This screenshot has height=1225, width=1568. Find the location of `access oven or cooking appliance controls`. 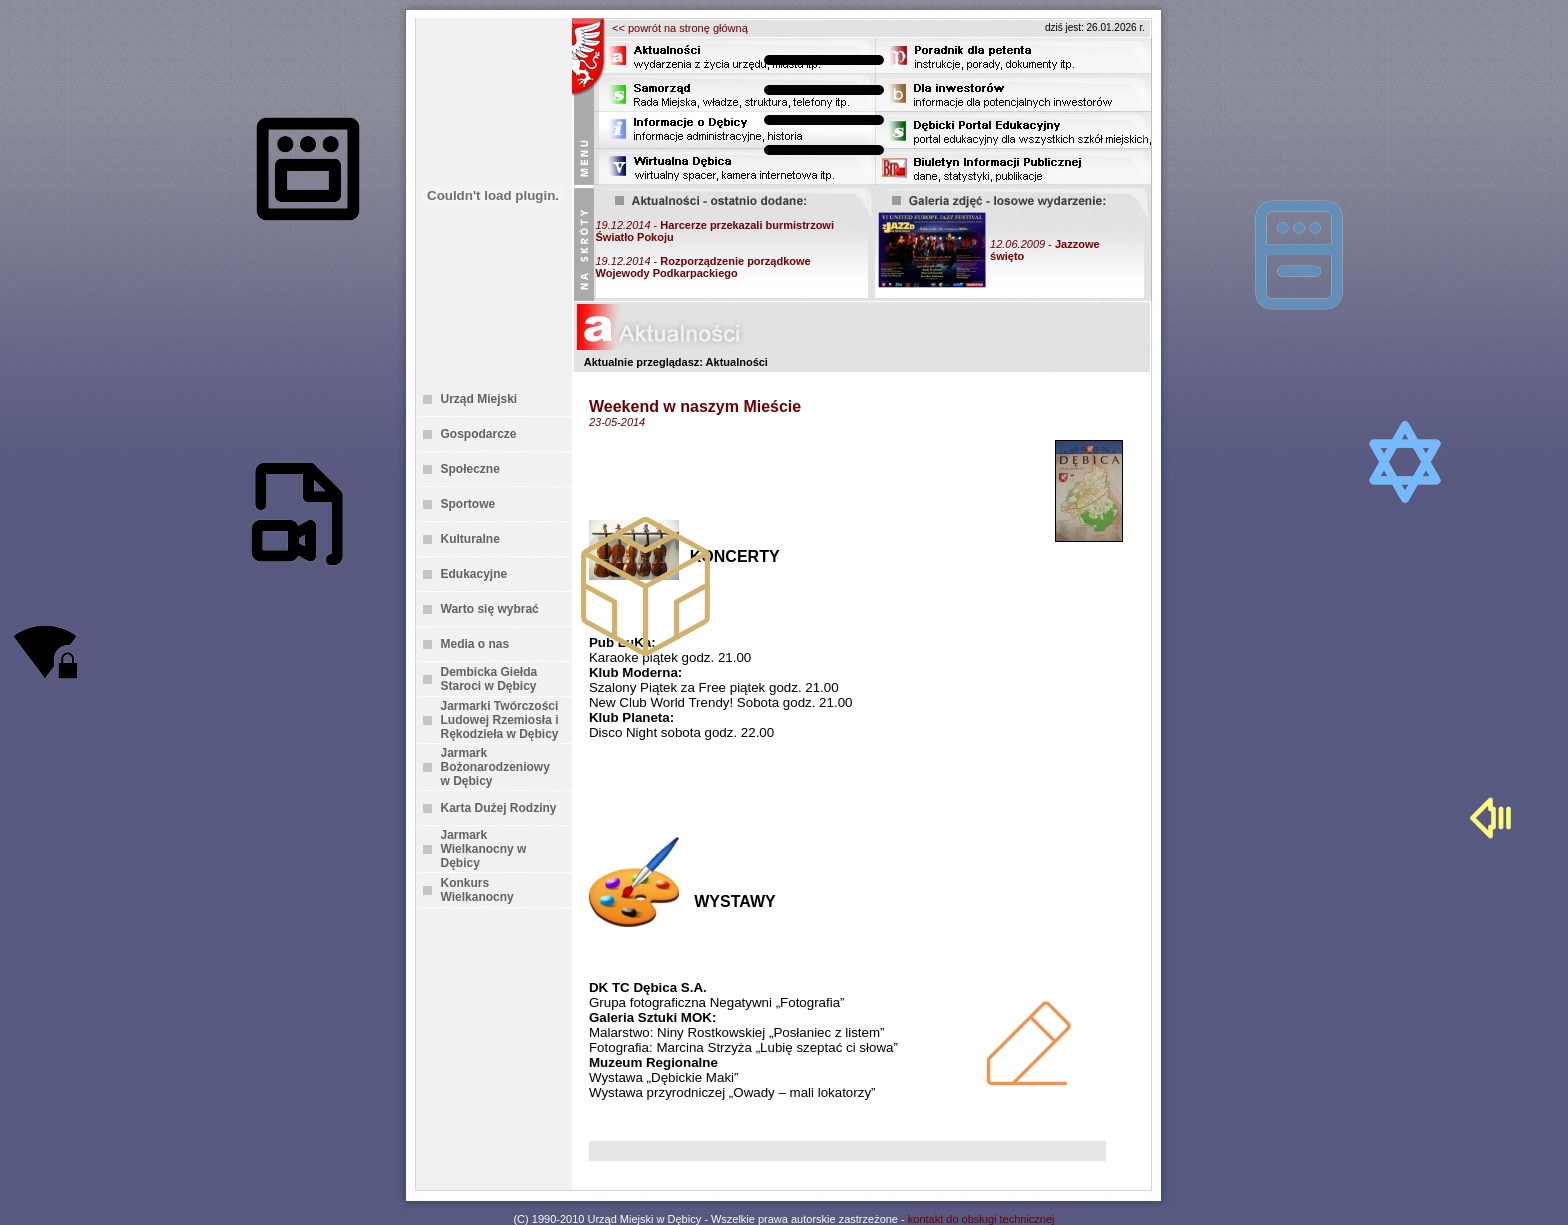

access oven or cooking appliance controls is located at coordinates (308, 169).